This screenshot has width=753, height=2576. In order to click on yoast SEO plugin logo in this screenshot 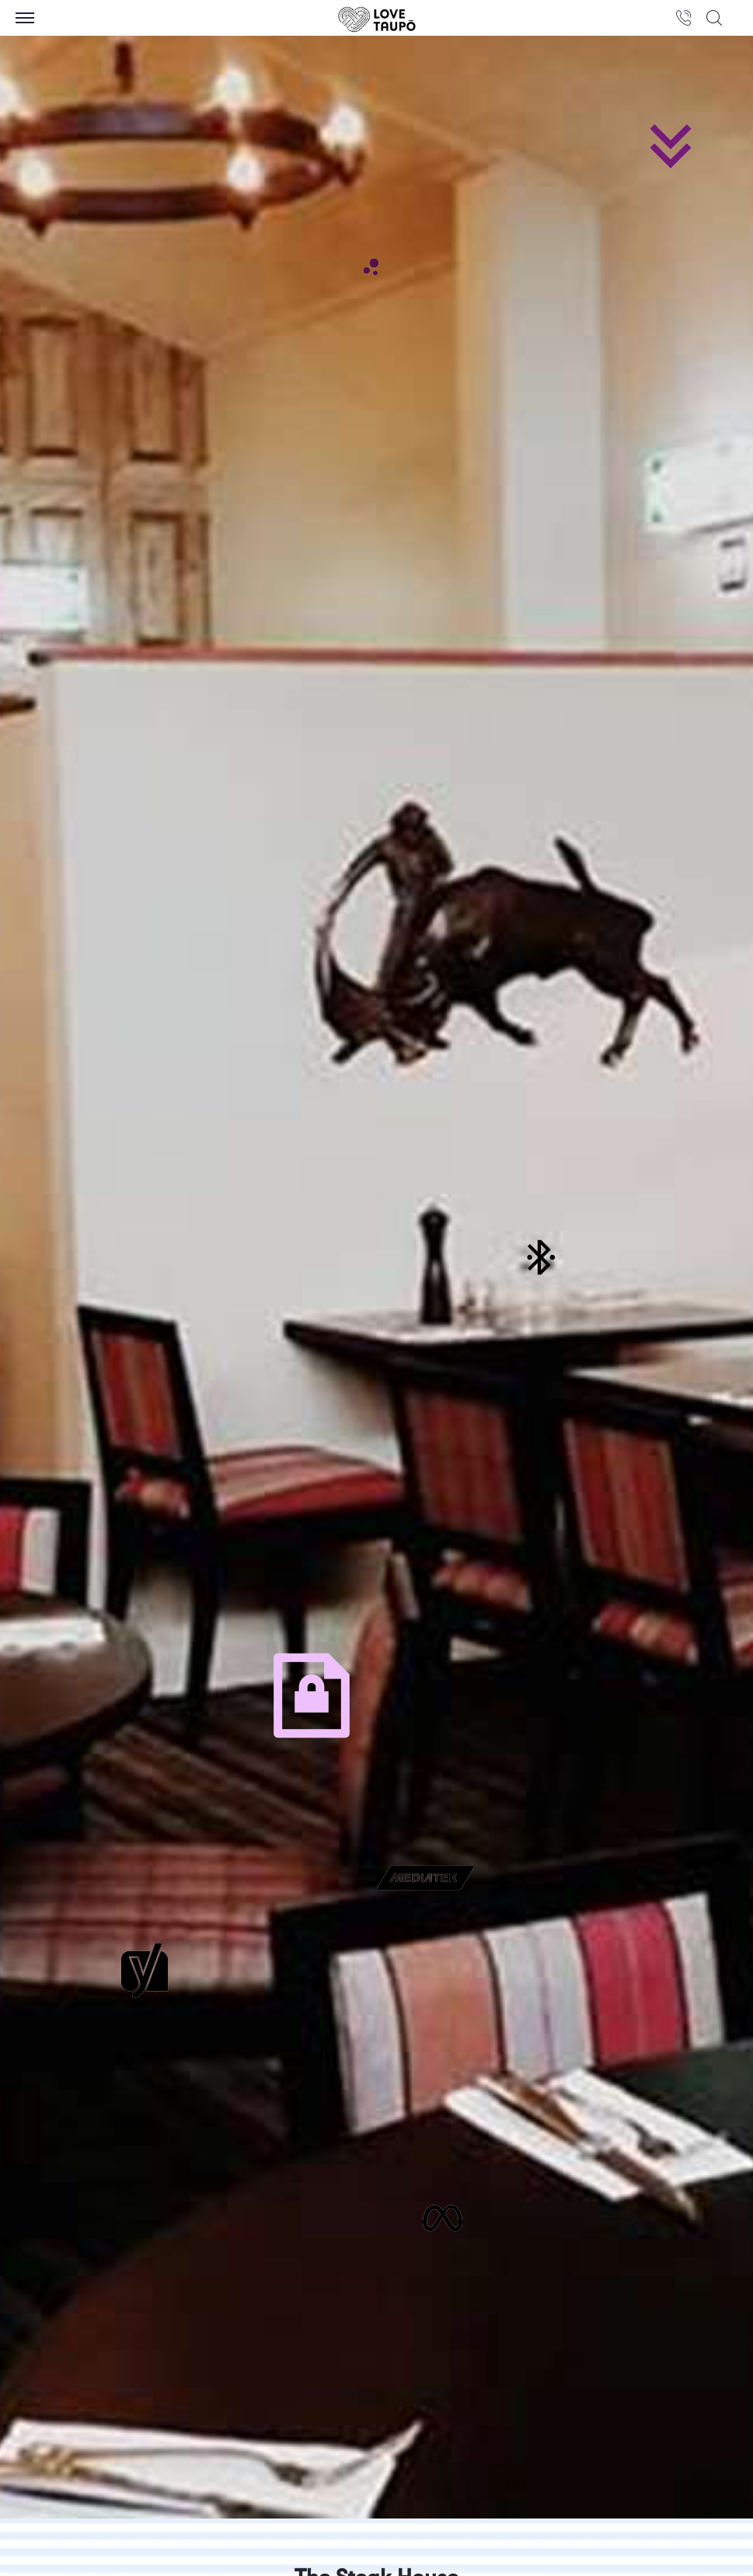, I will do `click(145, 1971)`.